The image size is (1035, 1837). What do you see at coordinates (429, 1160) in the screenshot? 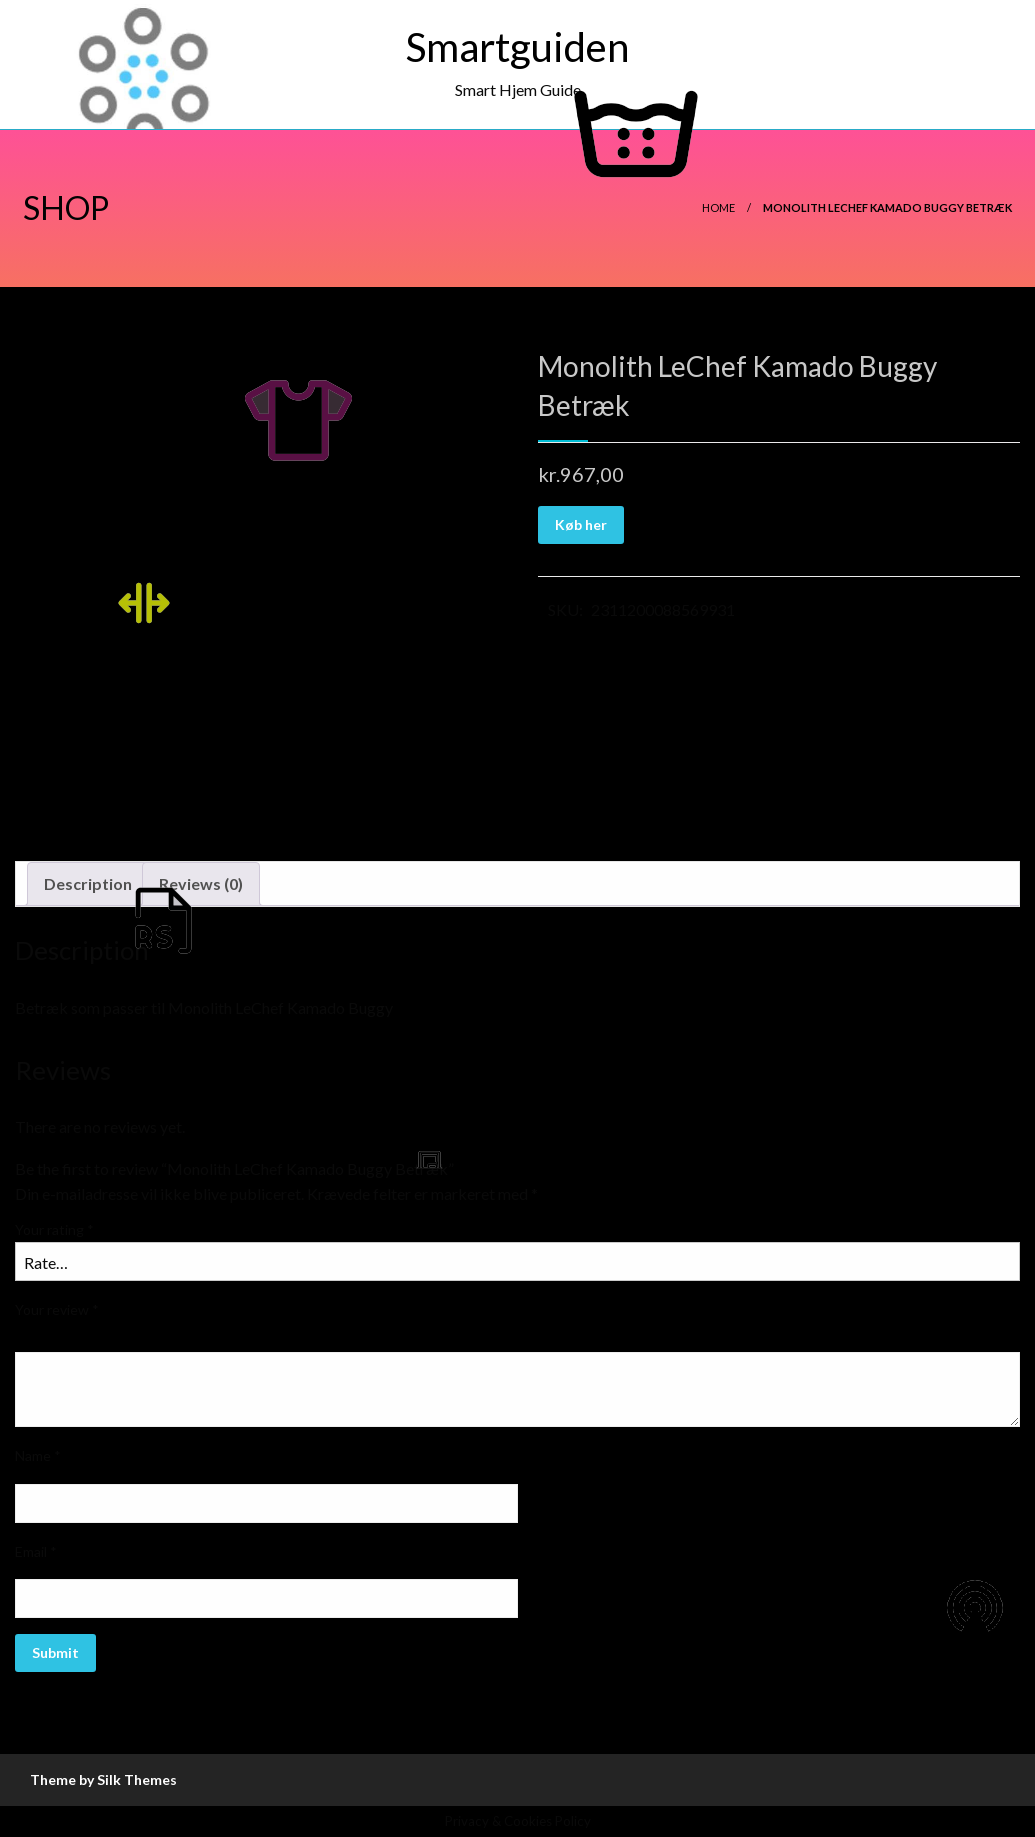
I see `open whiteboard or presentation mode` at bounding box center [429, 1160].